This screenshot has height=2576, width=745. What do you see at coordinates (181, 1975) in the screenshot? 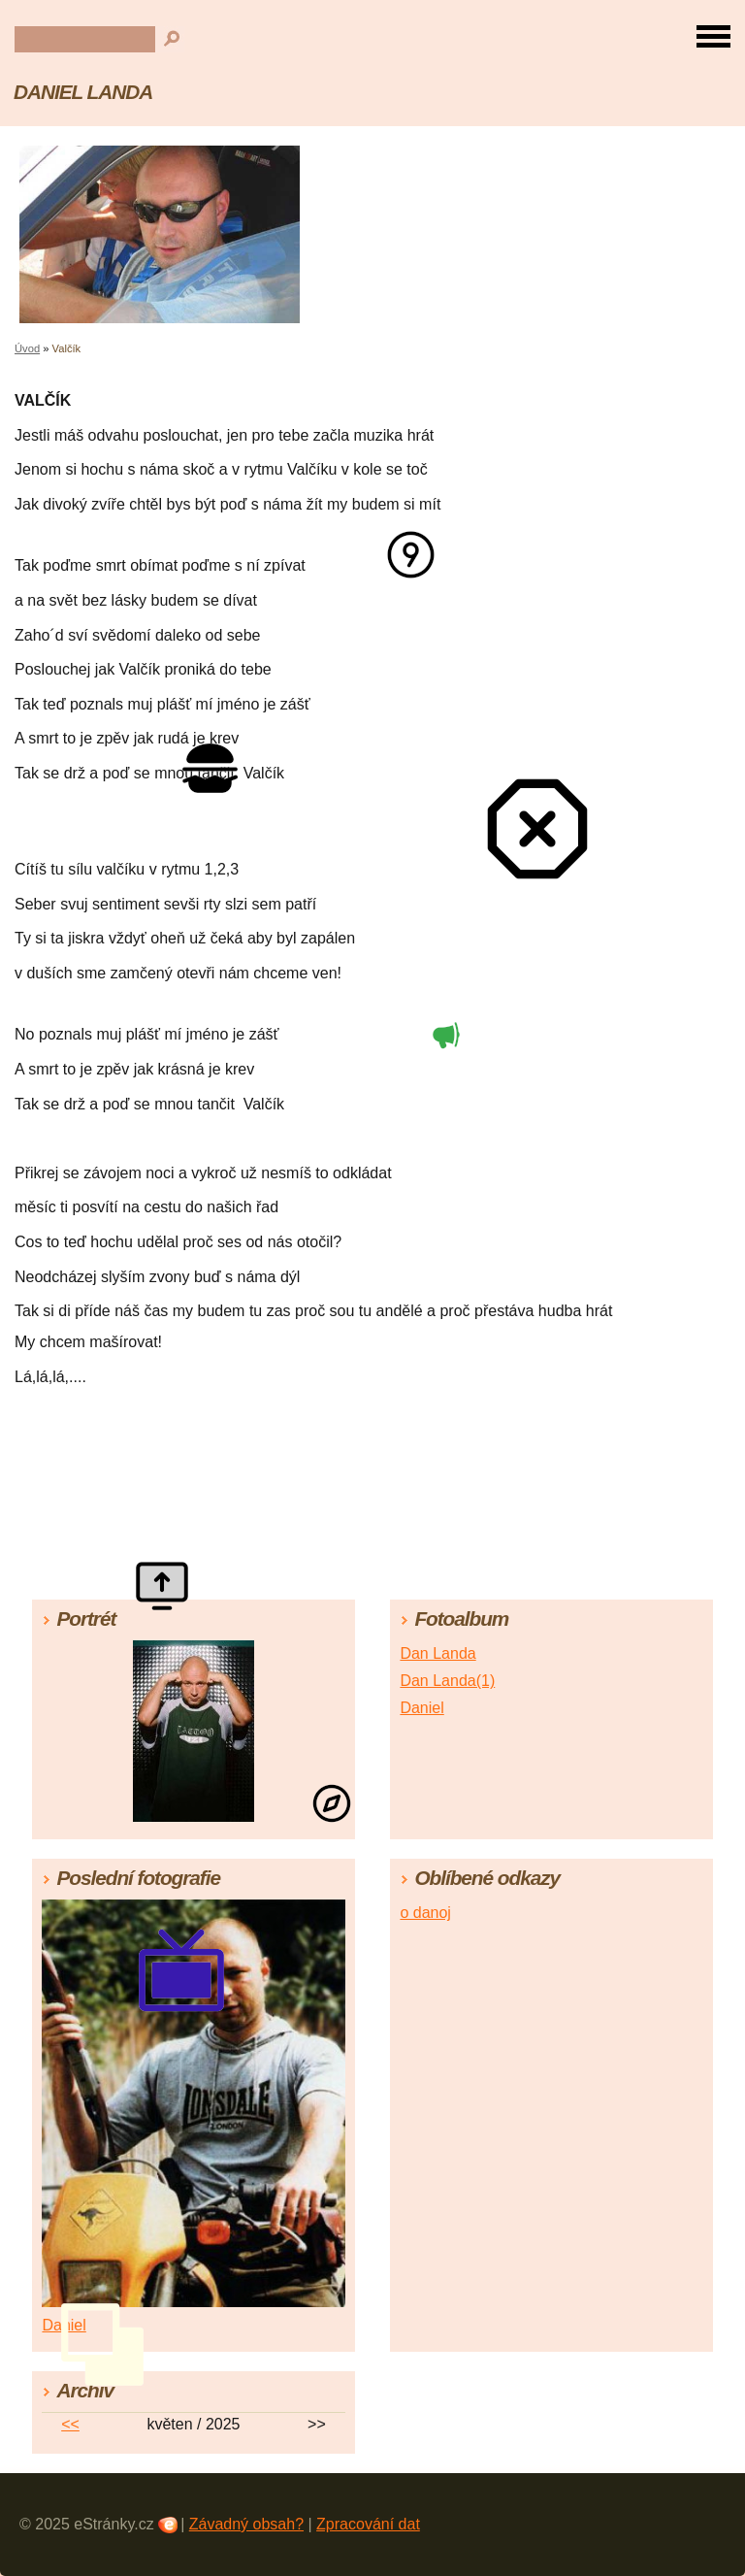
I see `watch TV or video content` at bounding box center [181, 1975].